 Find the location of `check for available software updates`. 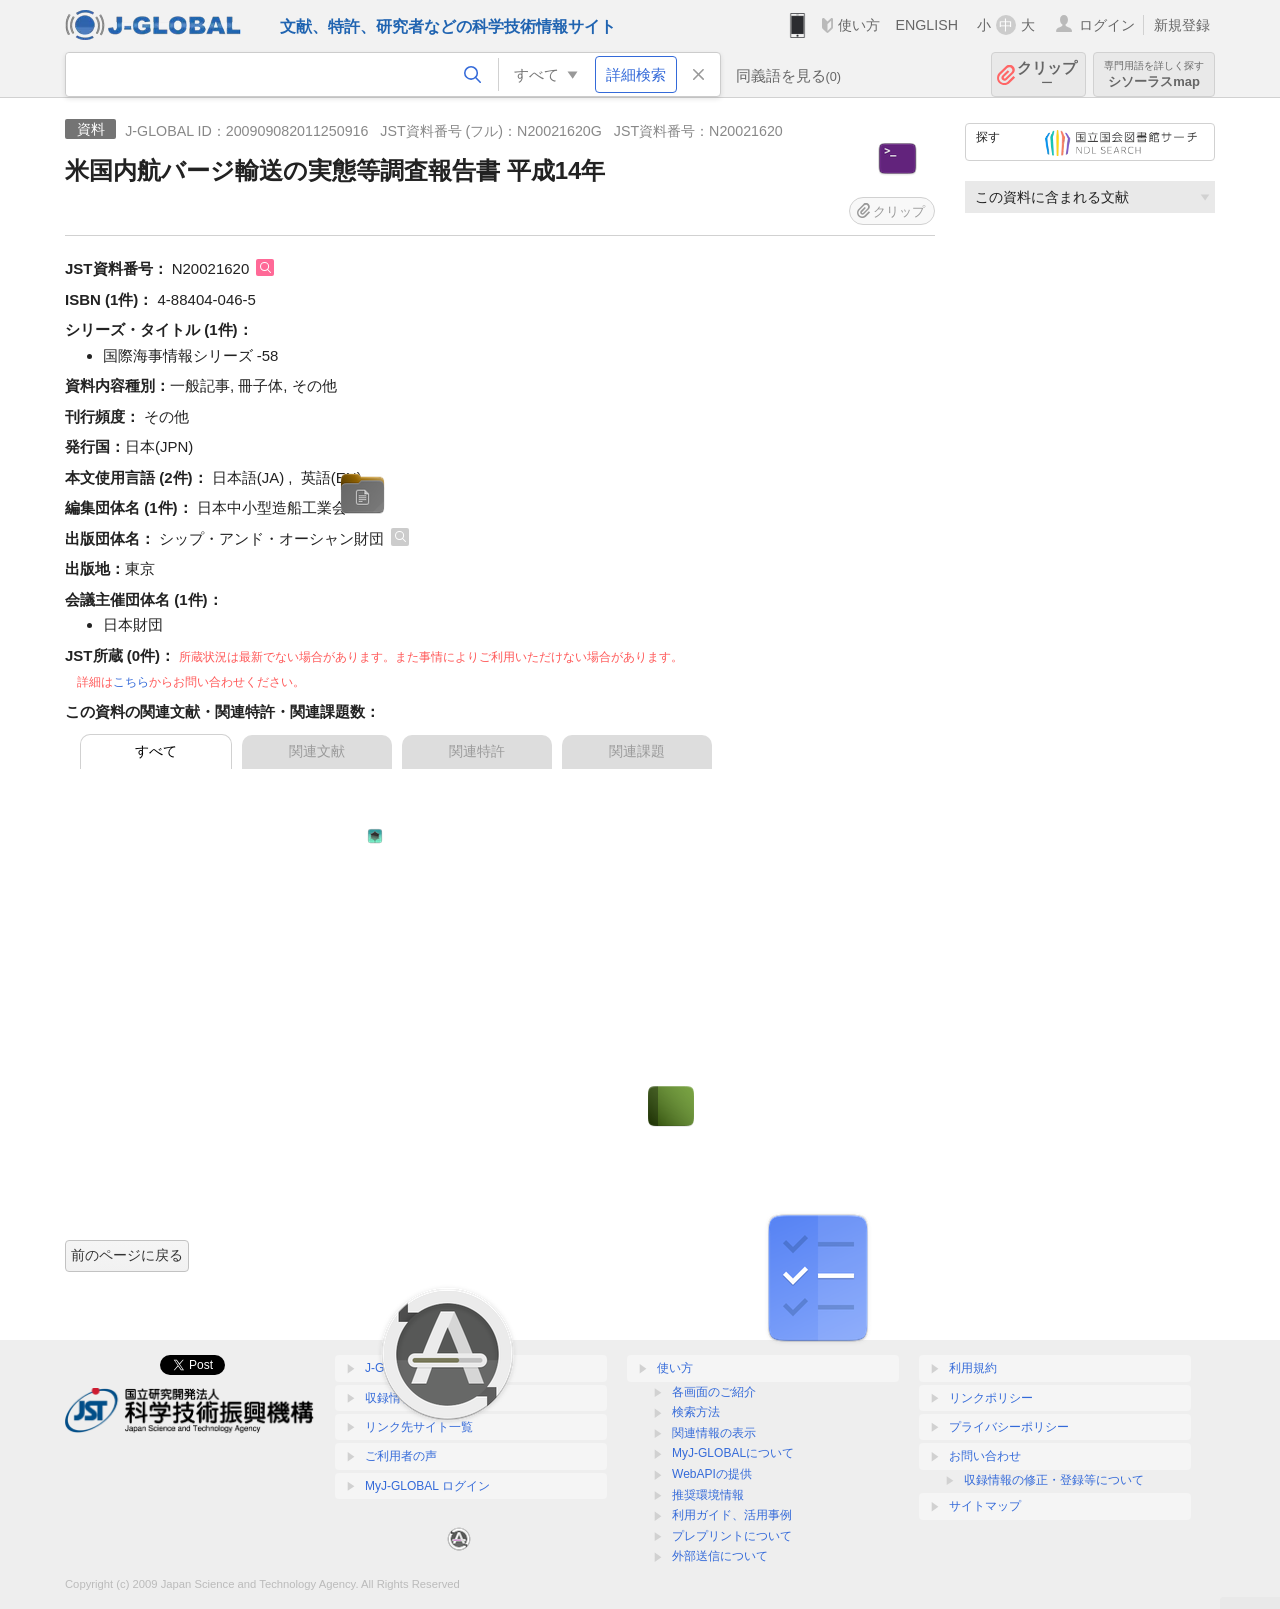

check for available software updates is located at coordinates (447, 1354).